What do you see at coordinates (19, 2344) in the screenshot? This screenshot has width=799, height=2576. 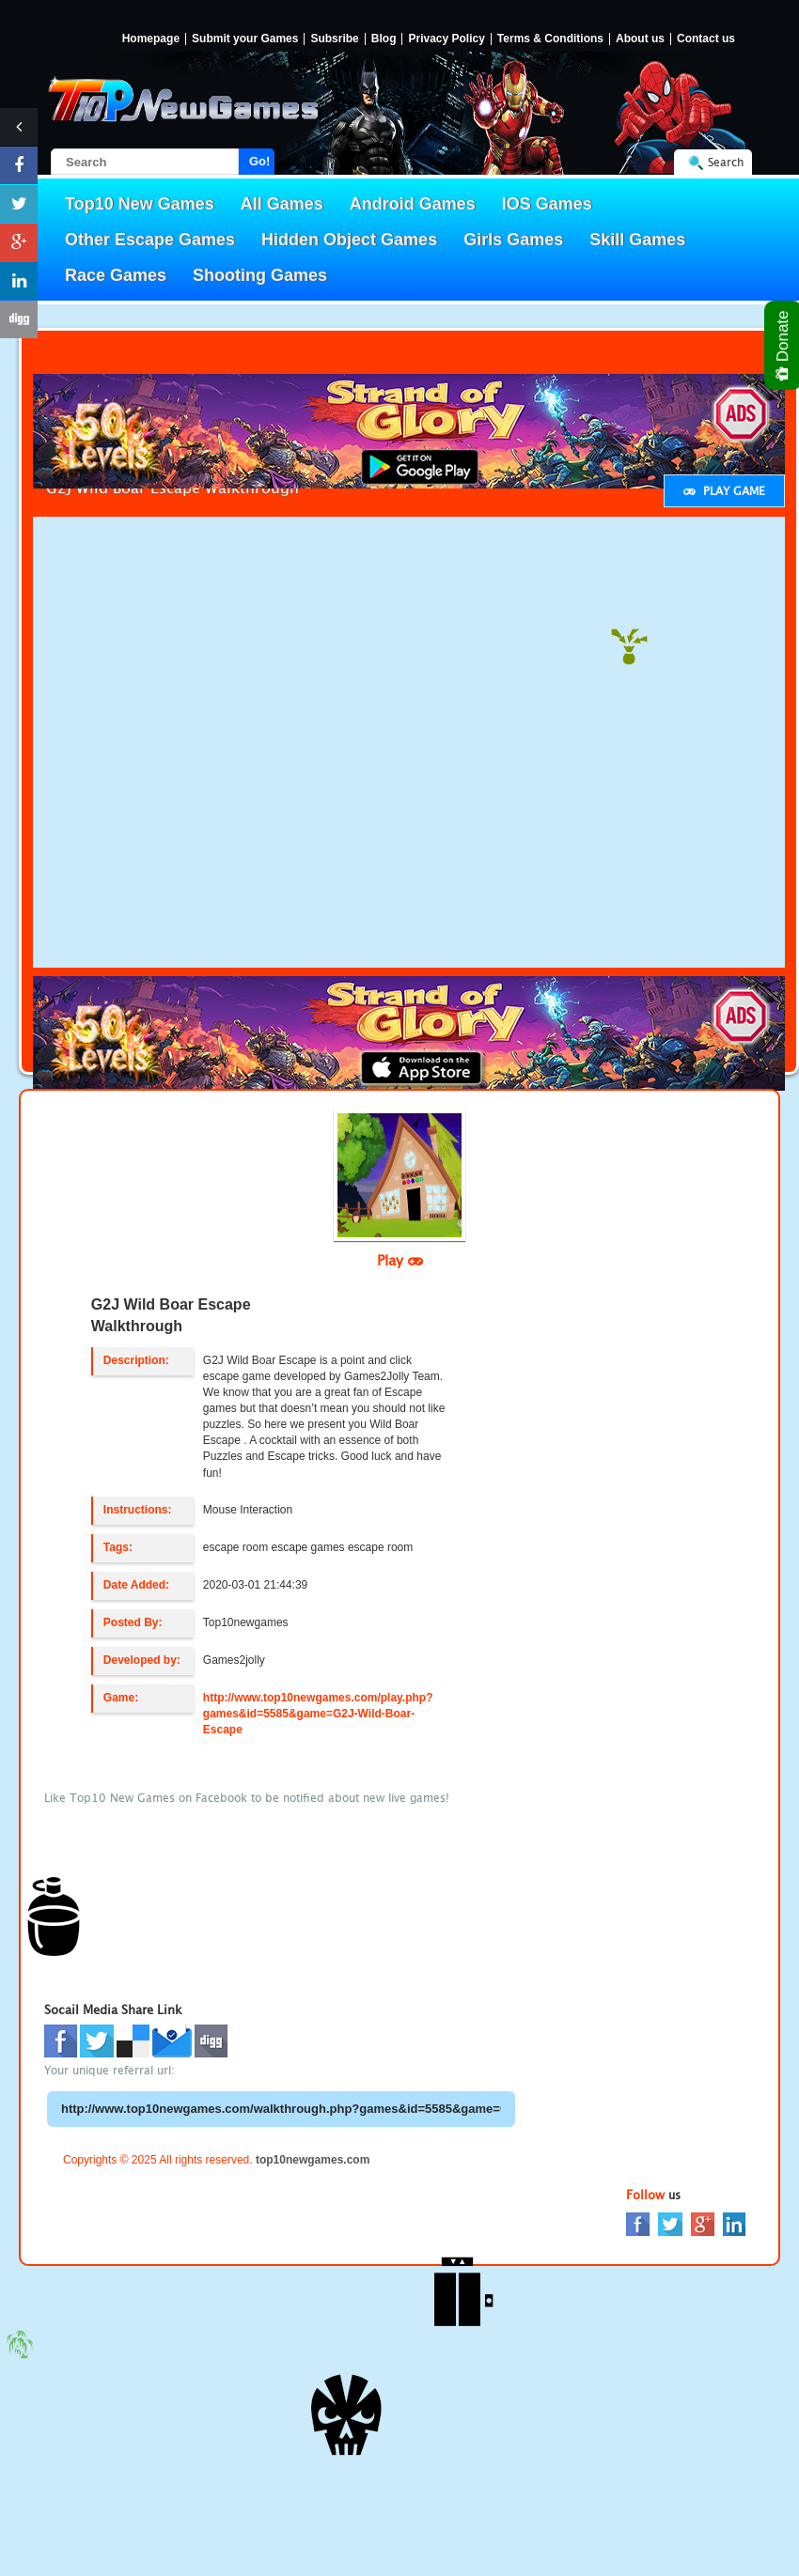 I see `select willow tree in a nature or gardening game` at bounding box center [19, 2344].